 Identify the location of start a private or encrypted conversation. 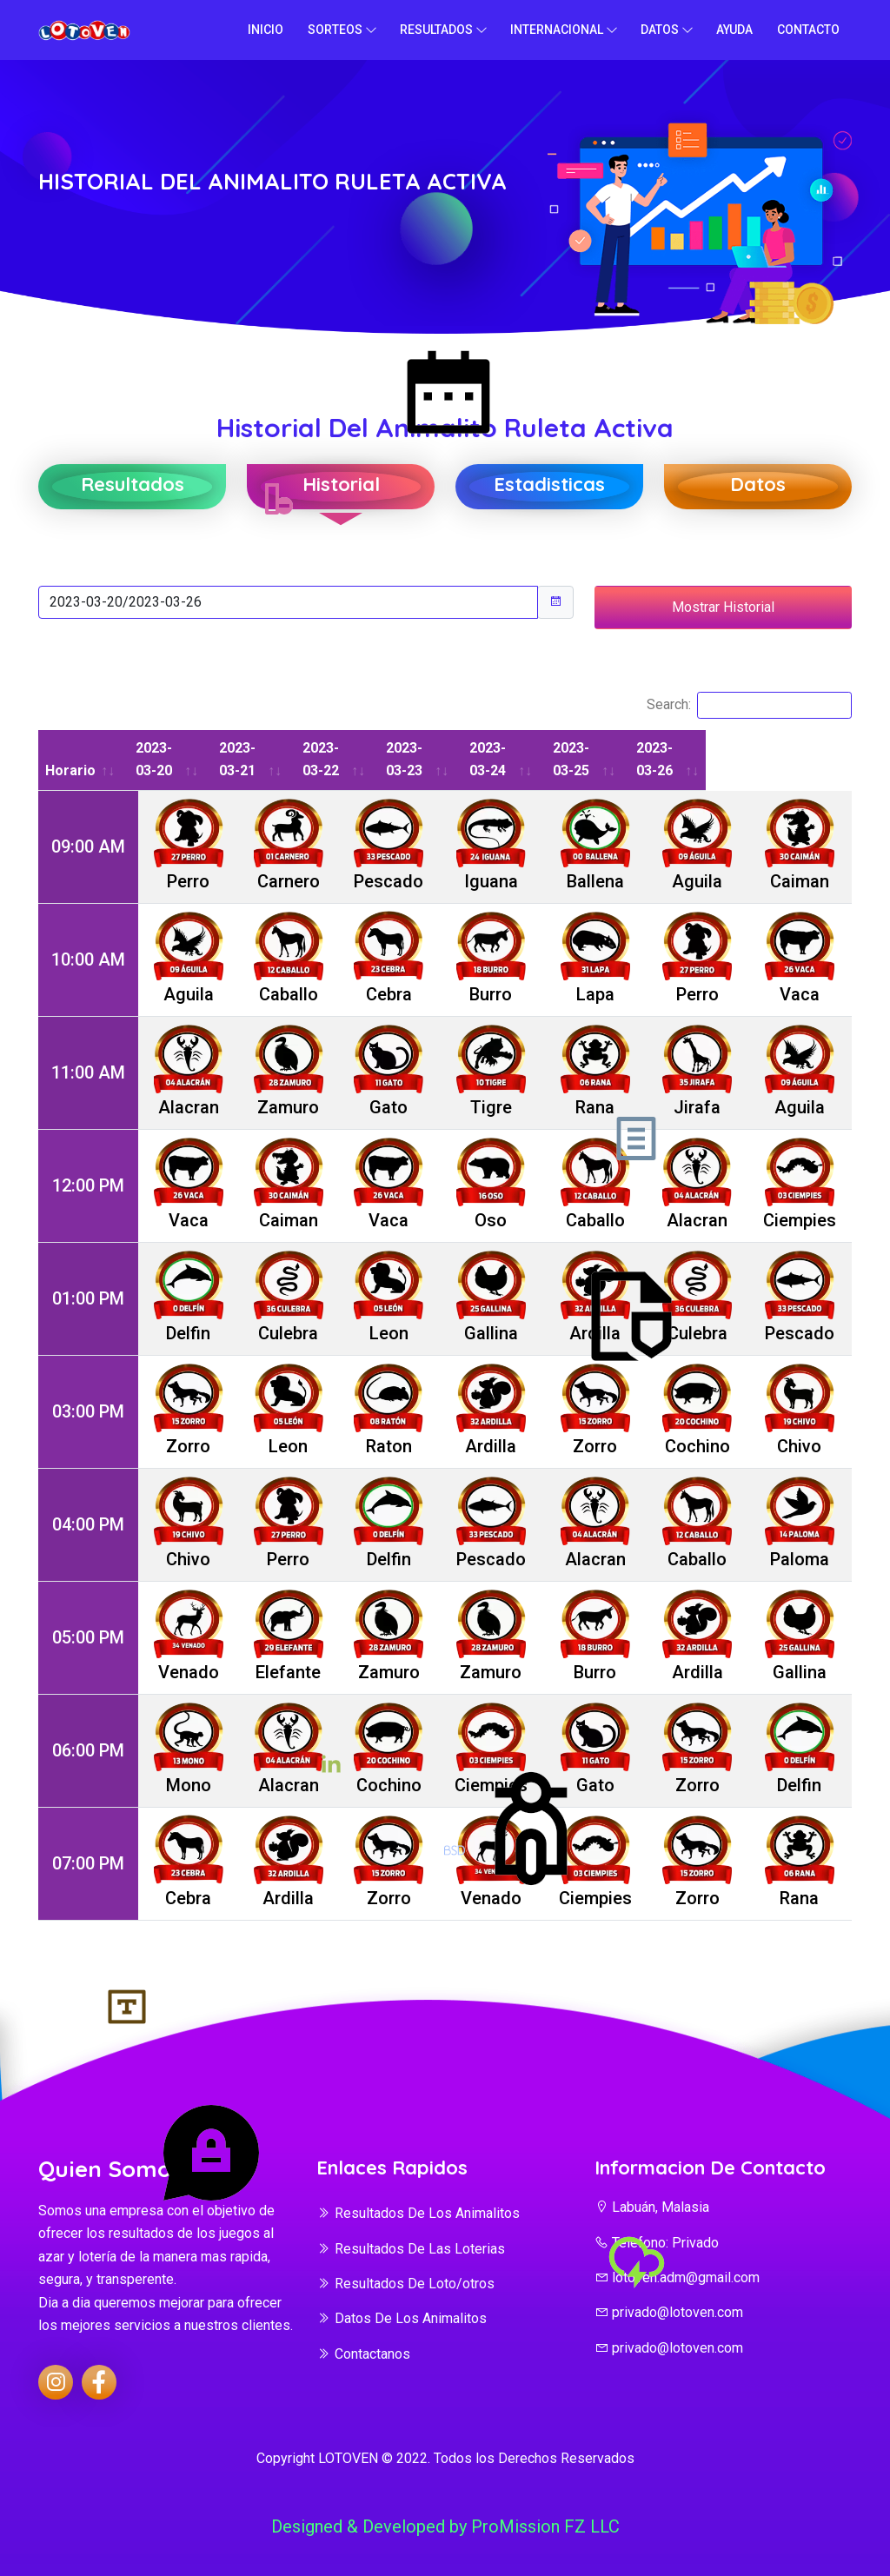
(211, 2153).